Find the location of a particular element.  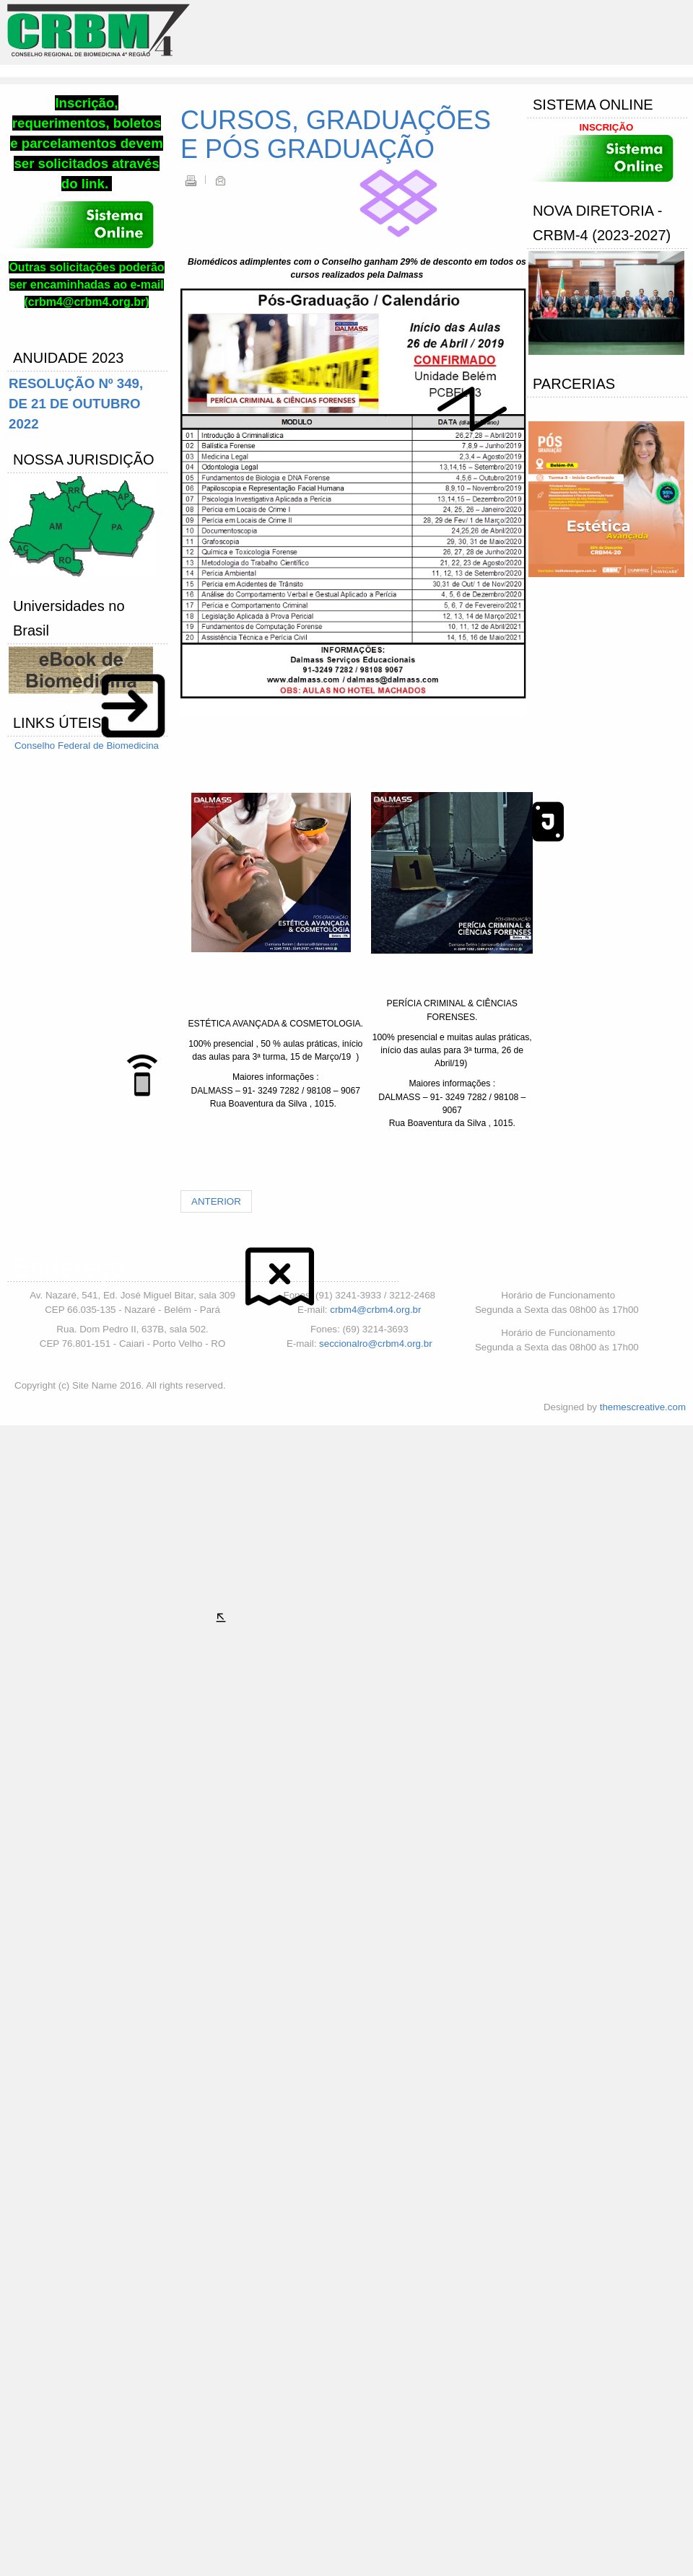

jack playing card in a card game app is located at coordinates (548, 822).